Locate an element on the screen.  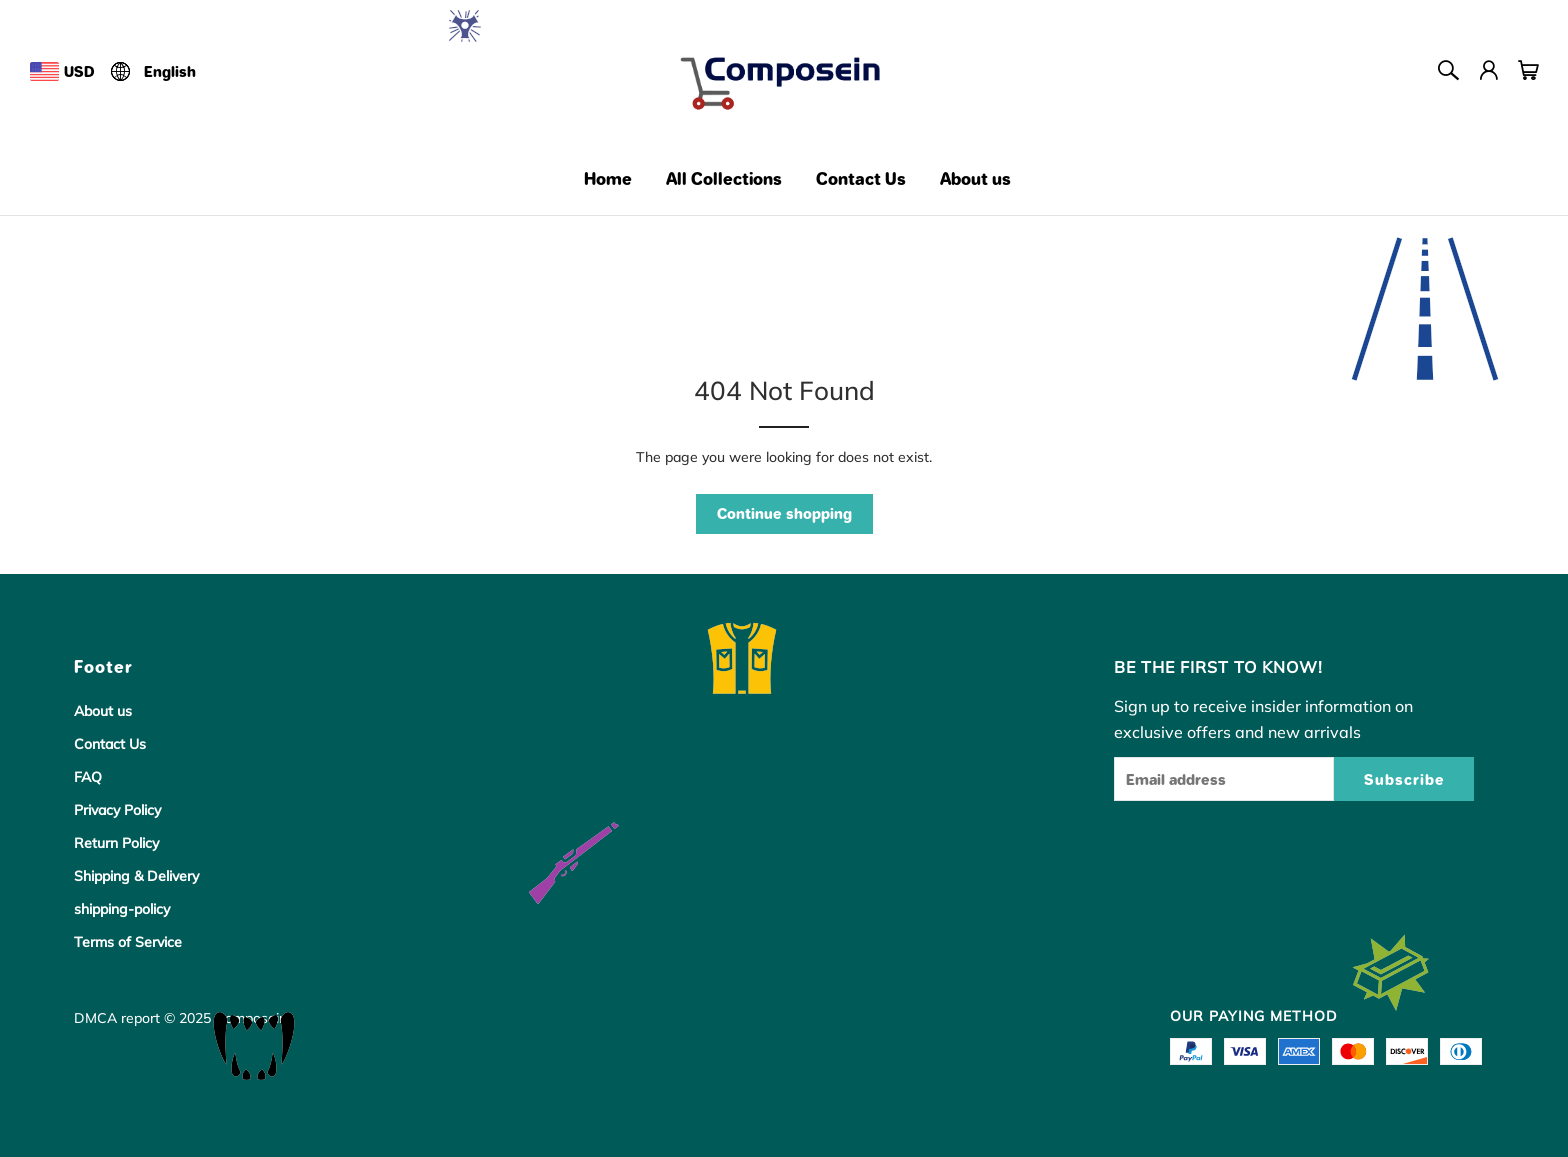
select sleeveless jacket for character outfit is located at coordinates (742, 656).